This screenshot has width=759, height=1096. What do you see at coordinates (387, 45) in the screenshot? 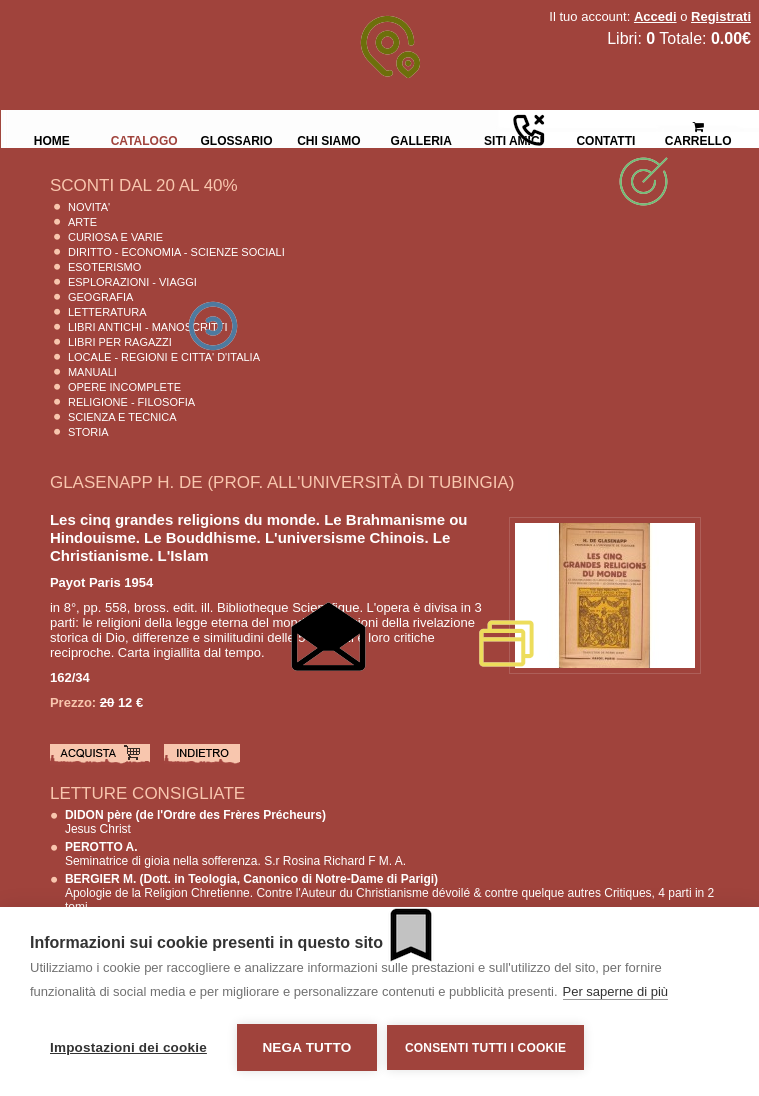
I see `add a new location pin` at bounding box center [387, 45].